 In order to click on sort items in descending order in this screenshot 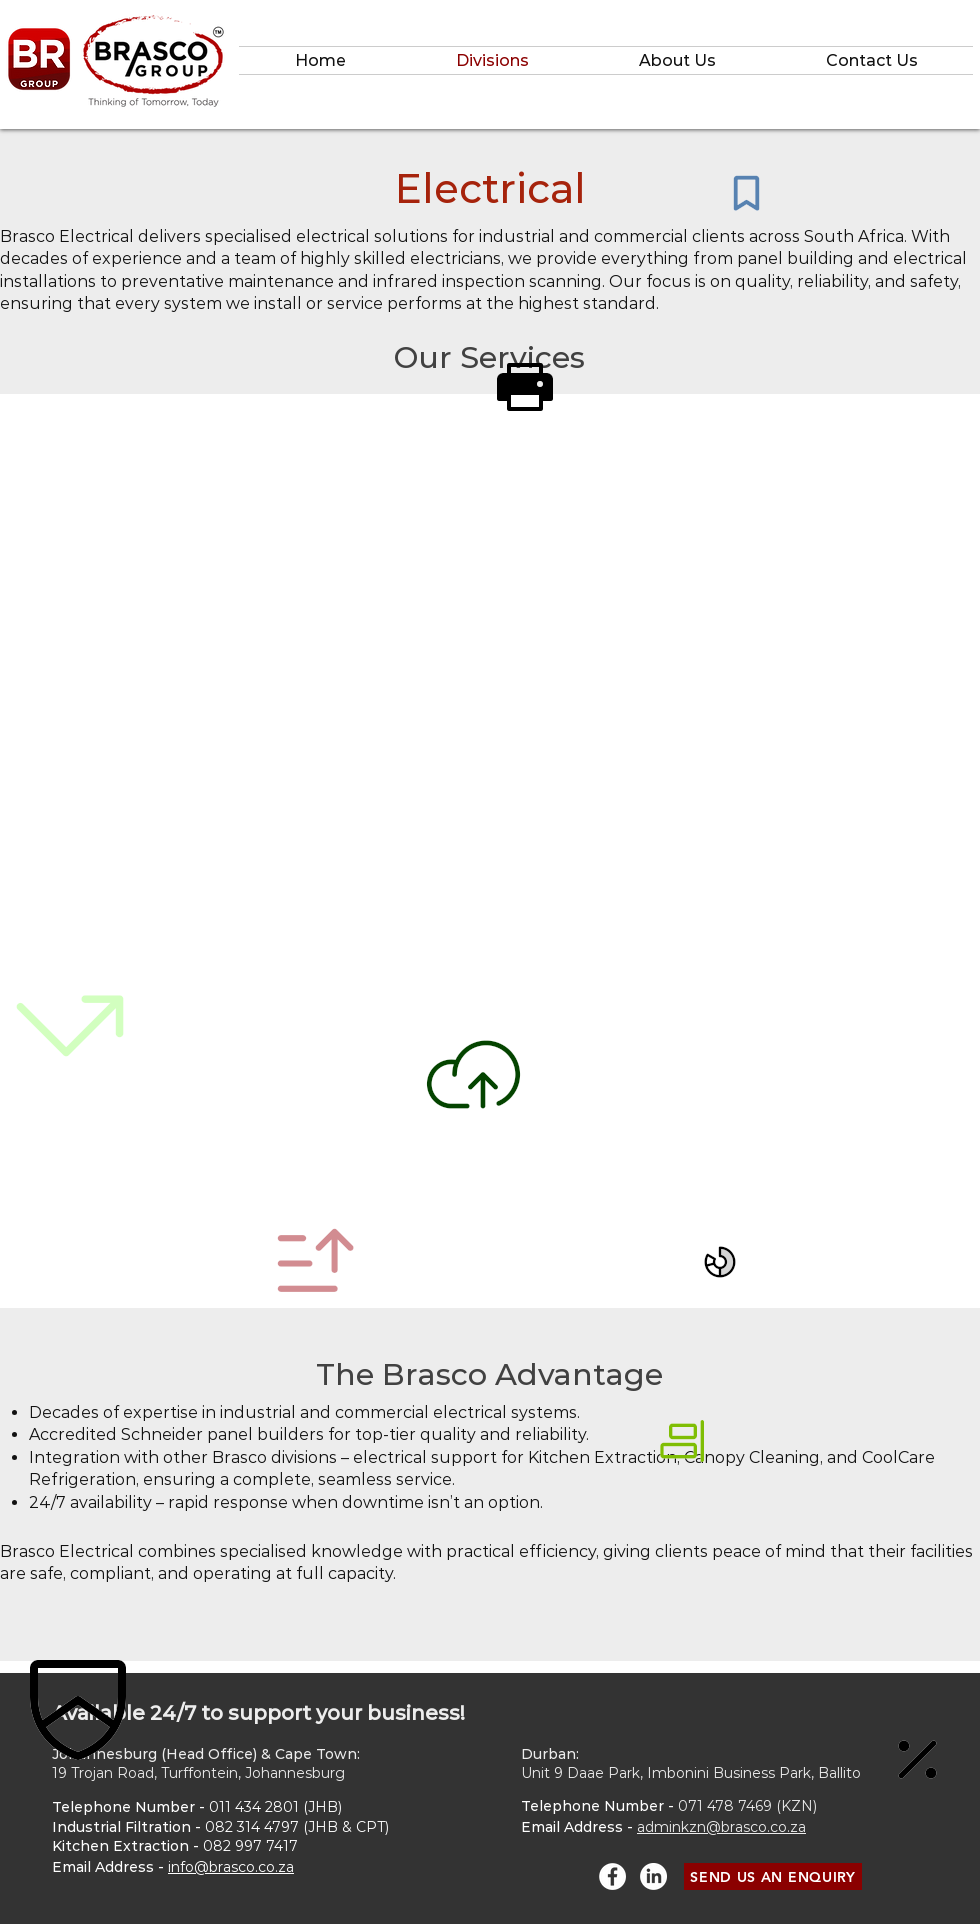, I will do `click(312, 1263)`.